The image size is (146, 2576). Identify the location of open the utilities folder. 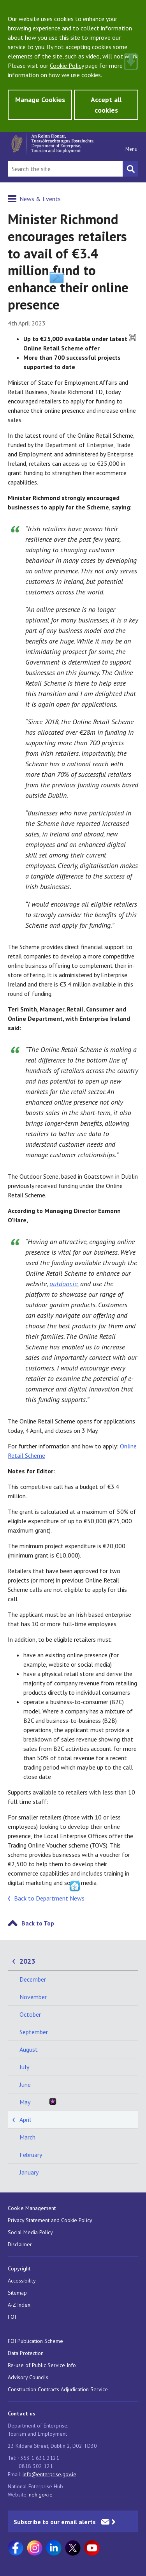
(56, 277).